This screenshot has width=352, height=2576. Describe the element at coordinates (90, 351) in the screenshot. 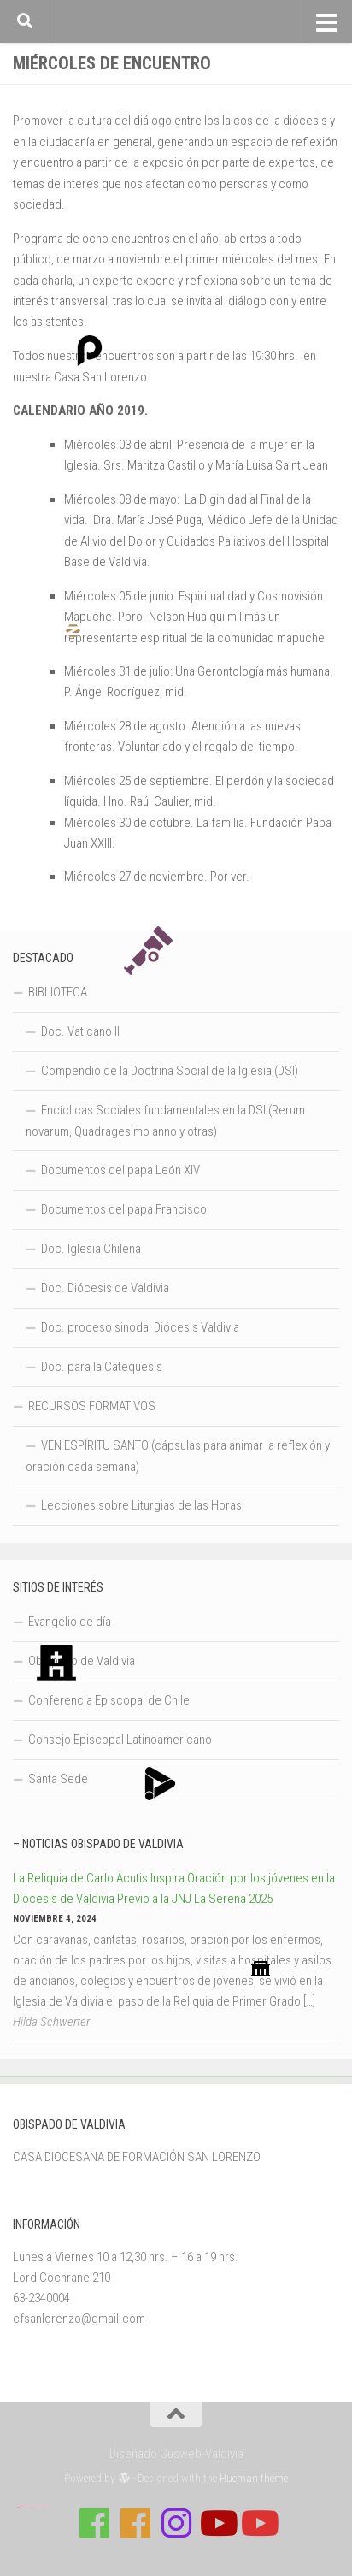

I see `open piapro website or app` at that location.